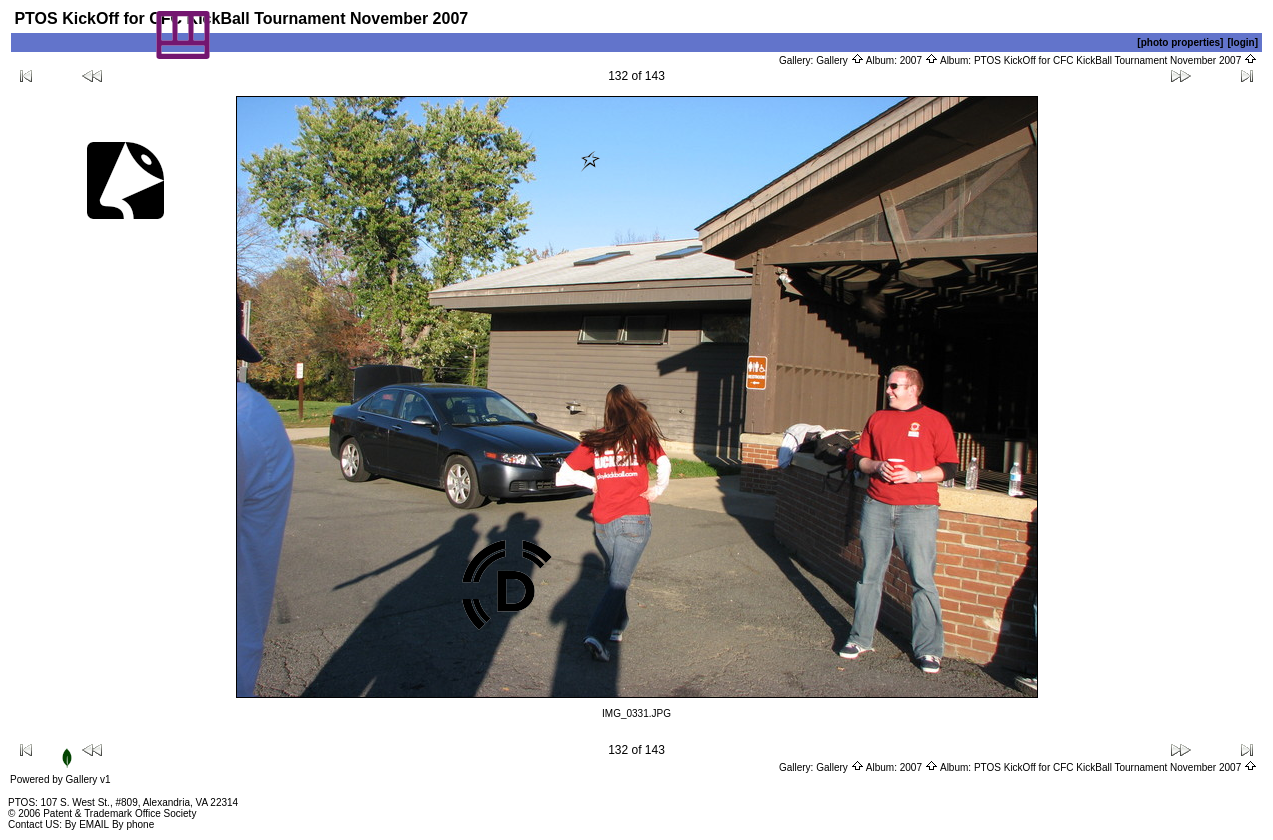 This screenshot has width=1273, height=840. I want to click on MongoDB database service logo, so click(67, 758).